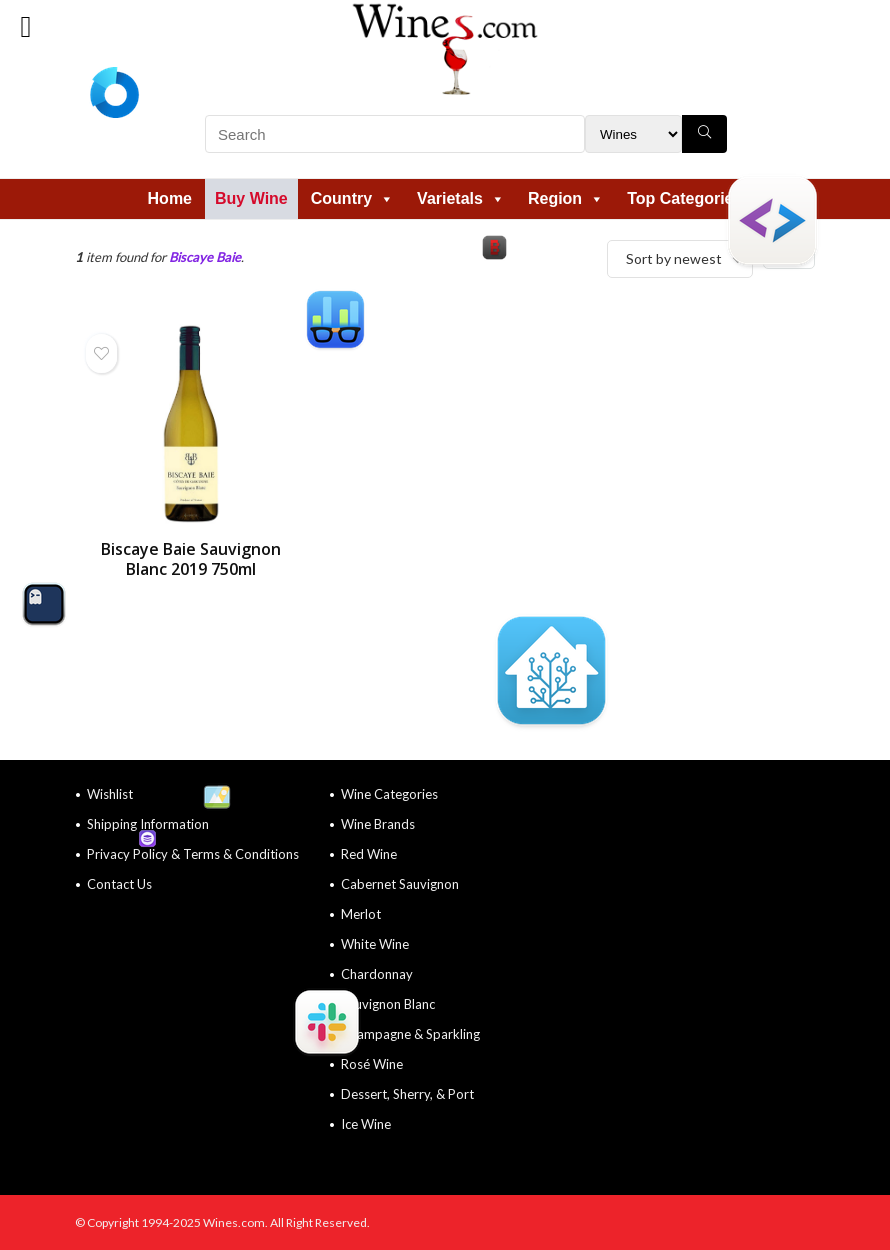 Image resolution: width=890 pixels, height=1250 pixels. What do you see at coordinates (217, 797) in the screenshot?
I see `open photo manager application` at bounding box center [217, 797].